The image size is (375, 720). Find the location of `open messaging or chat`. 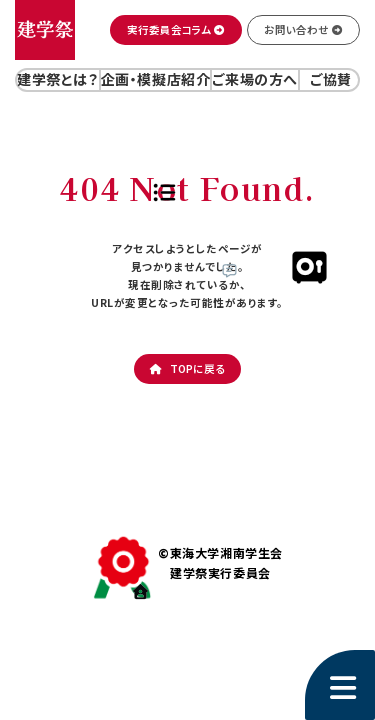

open messaging or chat is located at coordinates (229, 270).